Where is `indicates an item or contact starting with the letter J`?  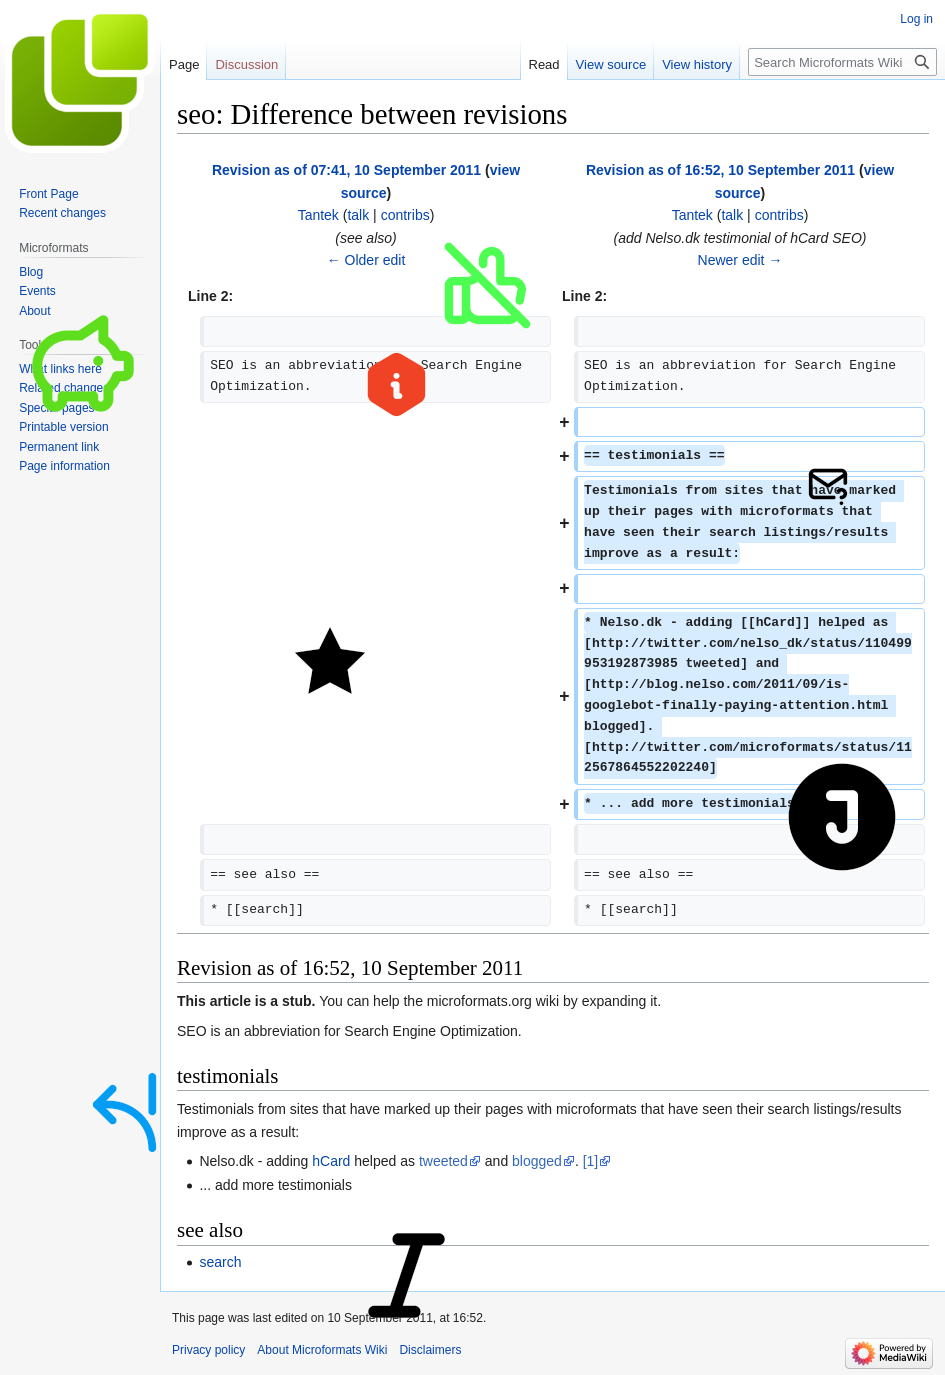
indicates an item or contact starting with the letter J is located at coordinates (842, 817).